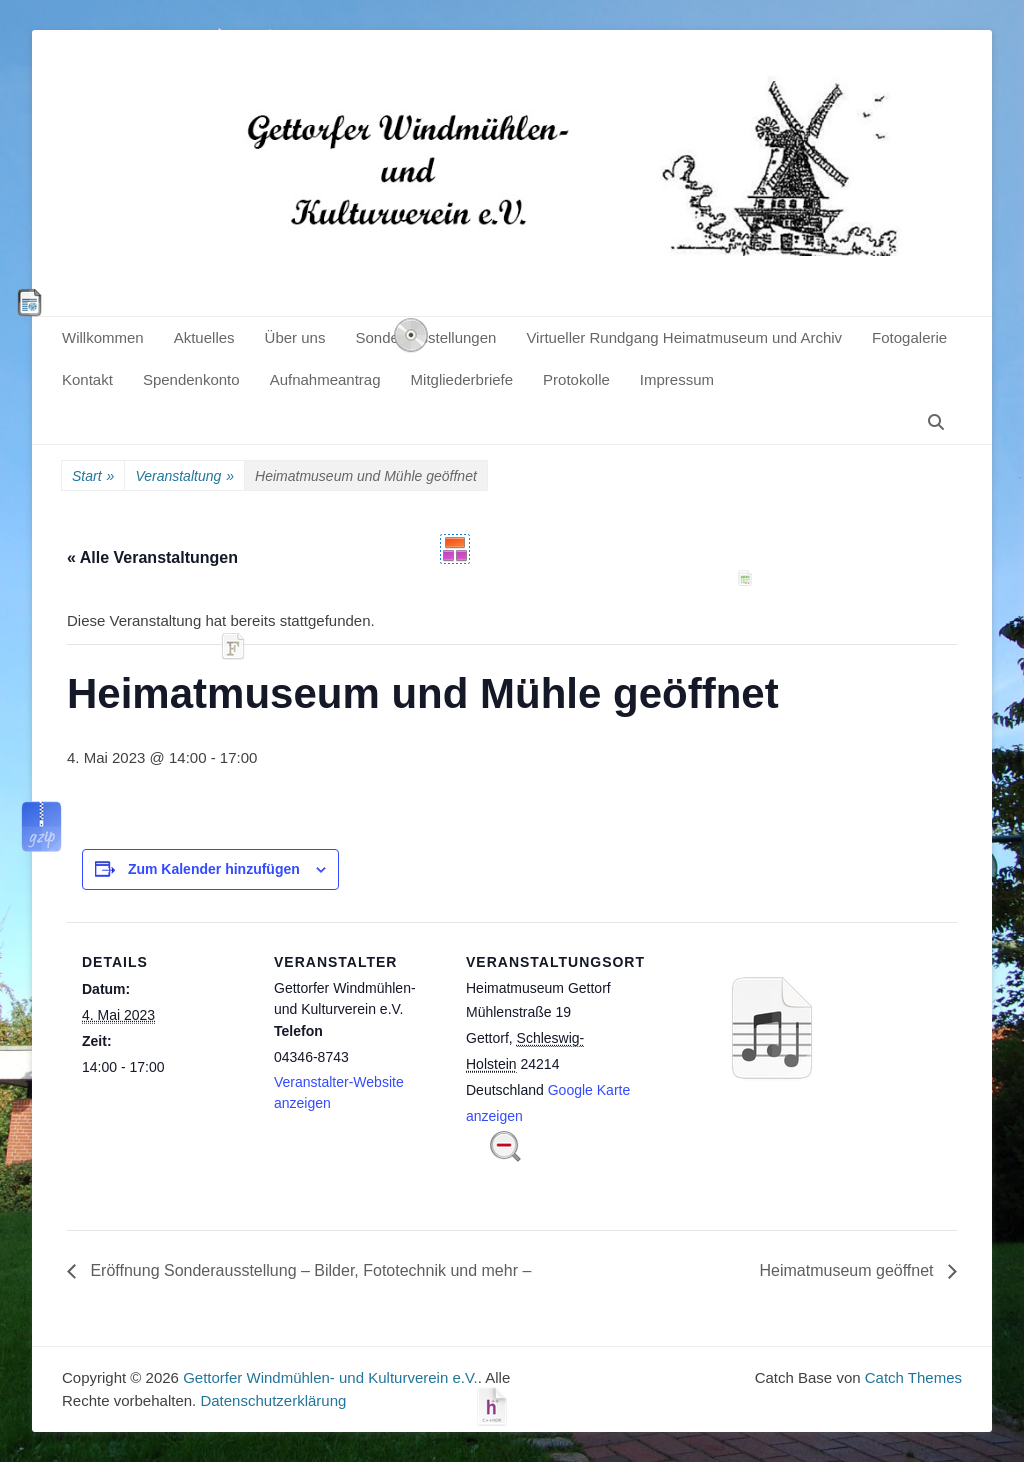 The width and height of the screenshot is (1024, 1462). I want to click on a fortran source code file, so click(233, 646).